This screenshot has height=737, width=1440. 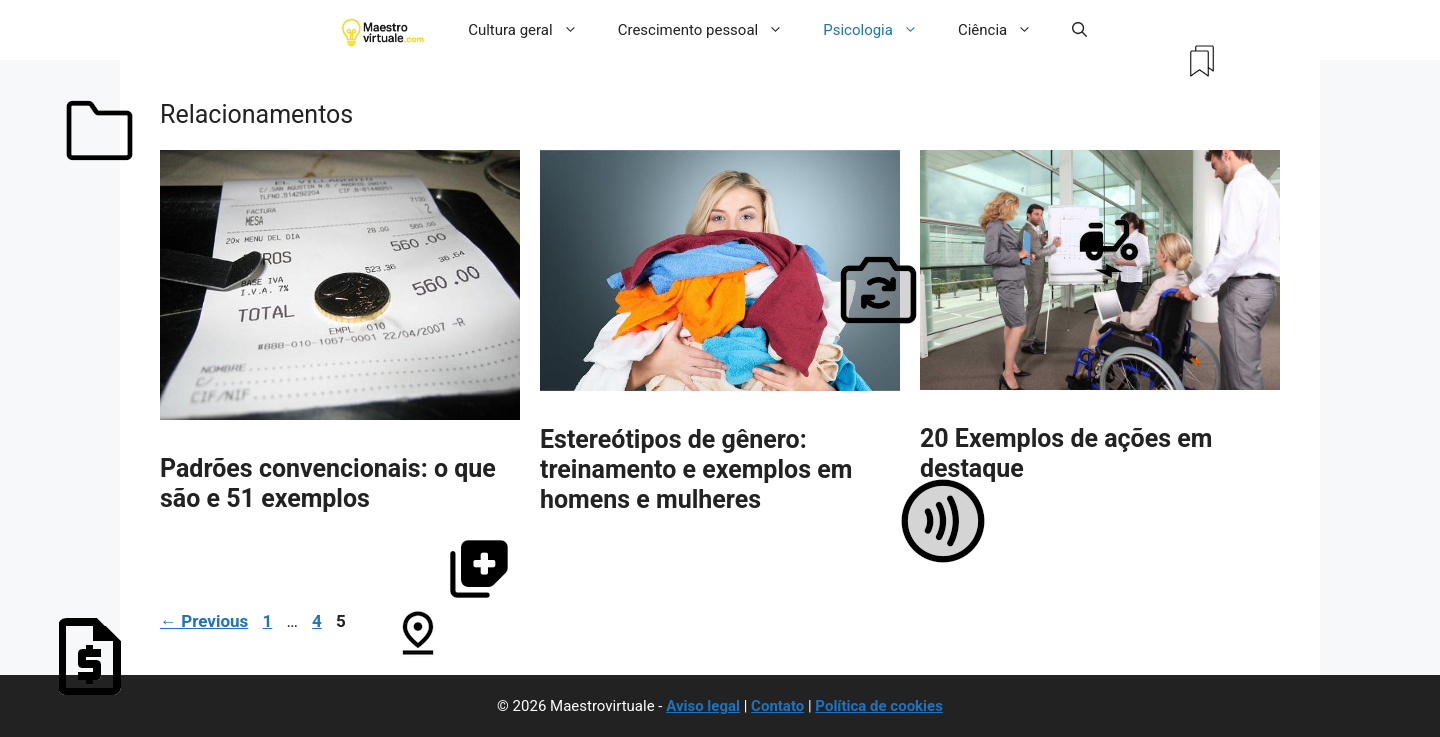 I want to click on switch between front and rear camera, so click(x=878, y=291).